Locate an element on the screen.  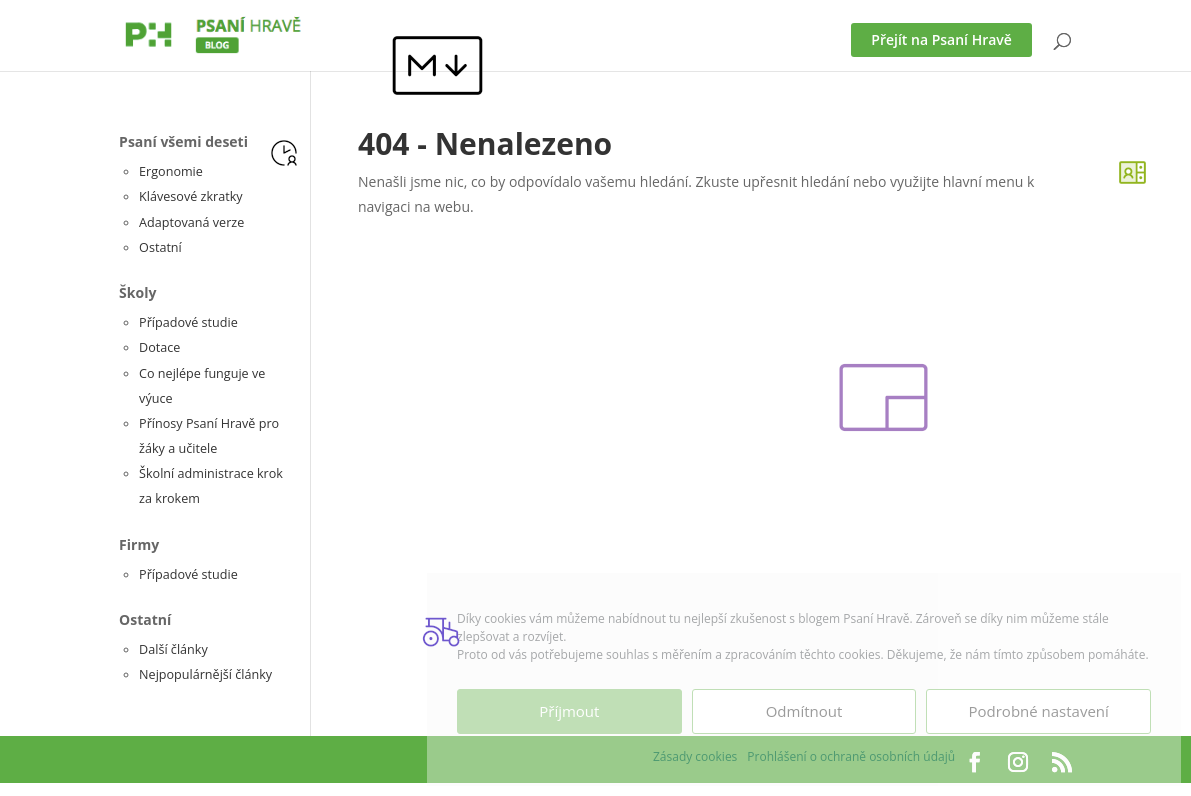
access farming or agricultural features is located at coordinates (440, 631).